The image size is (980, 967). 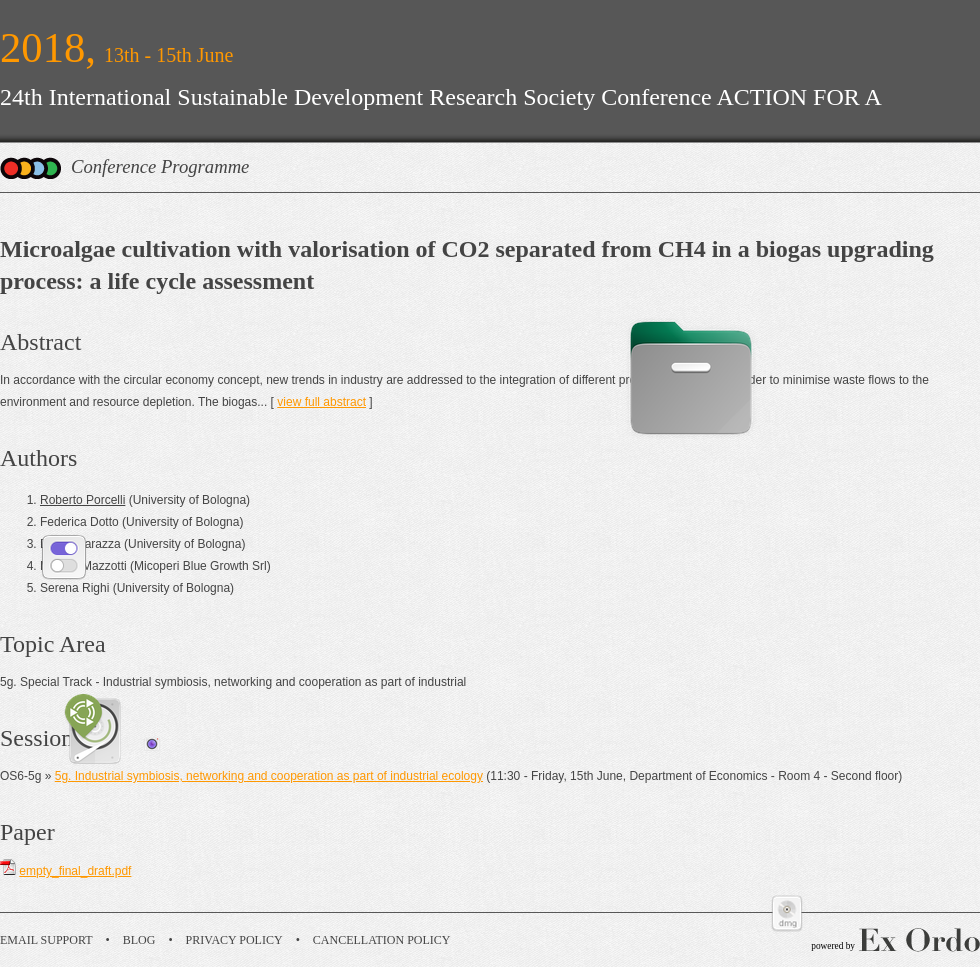 What do you see at coordinates (95, 731) in the screenshot?
I see `launch ubuntu installer application` at bounding box center [95, 731].